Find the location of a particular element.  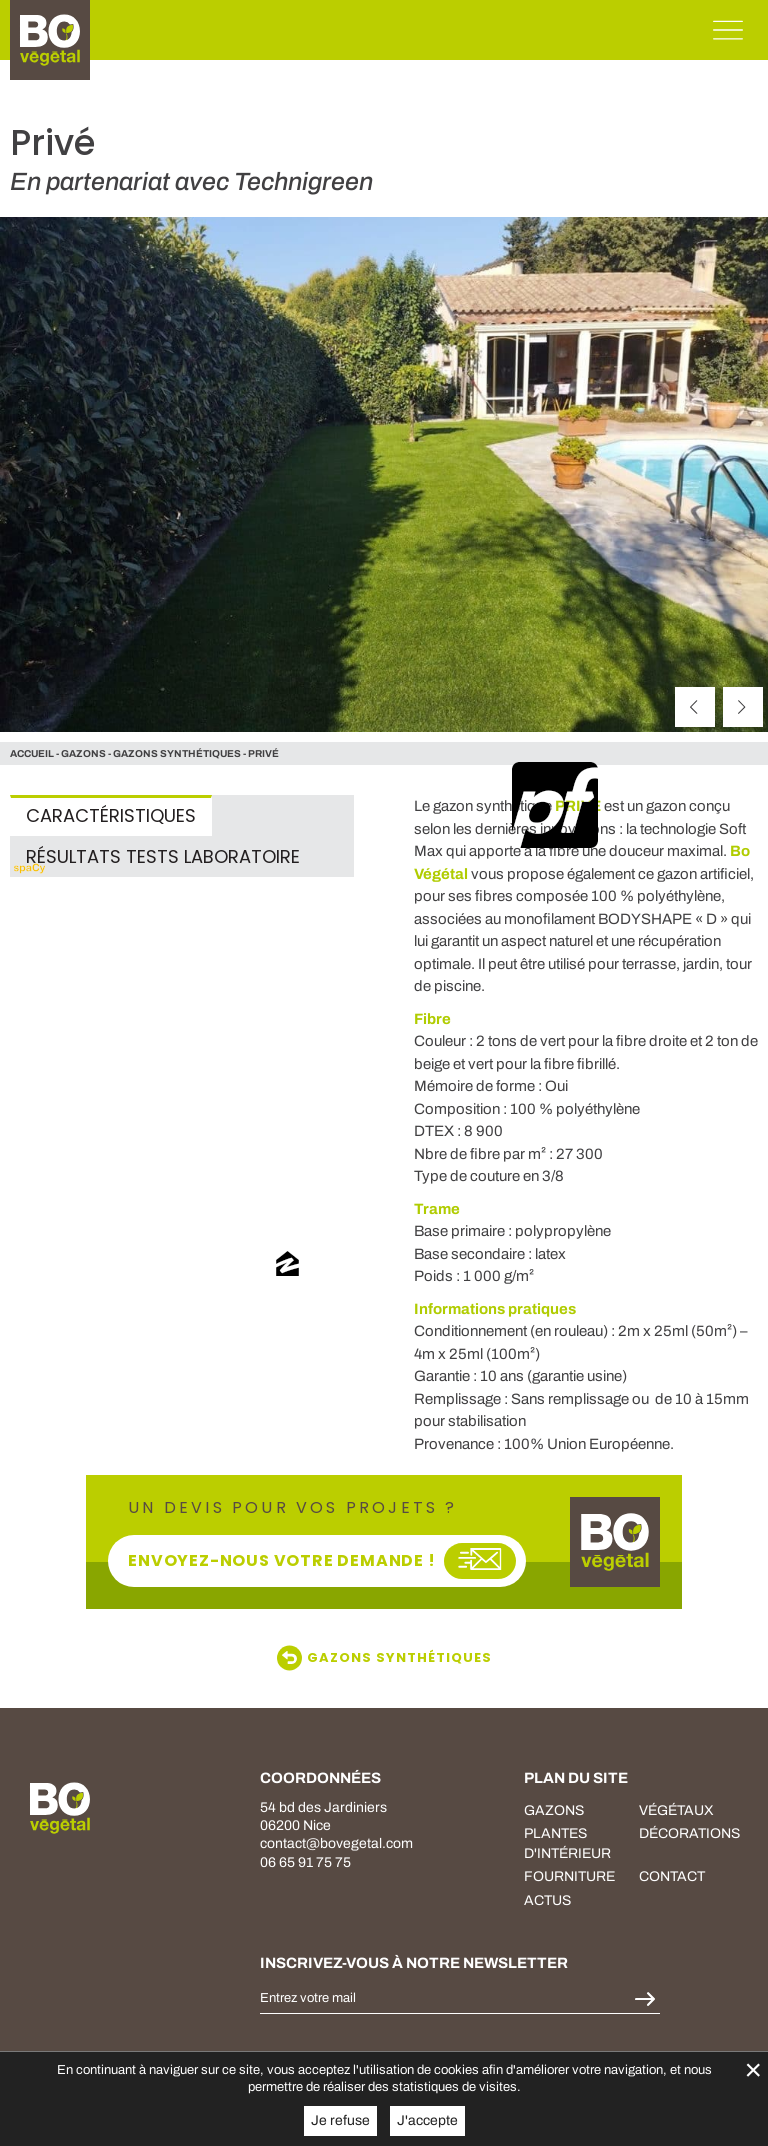

open spaCy natural language processing library is located at coordinates (29, 868).